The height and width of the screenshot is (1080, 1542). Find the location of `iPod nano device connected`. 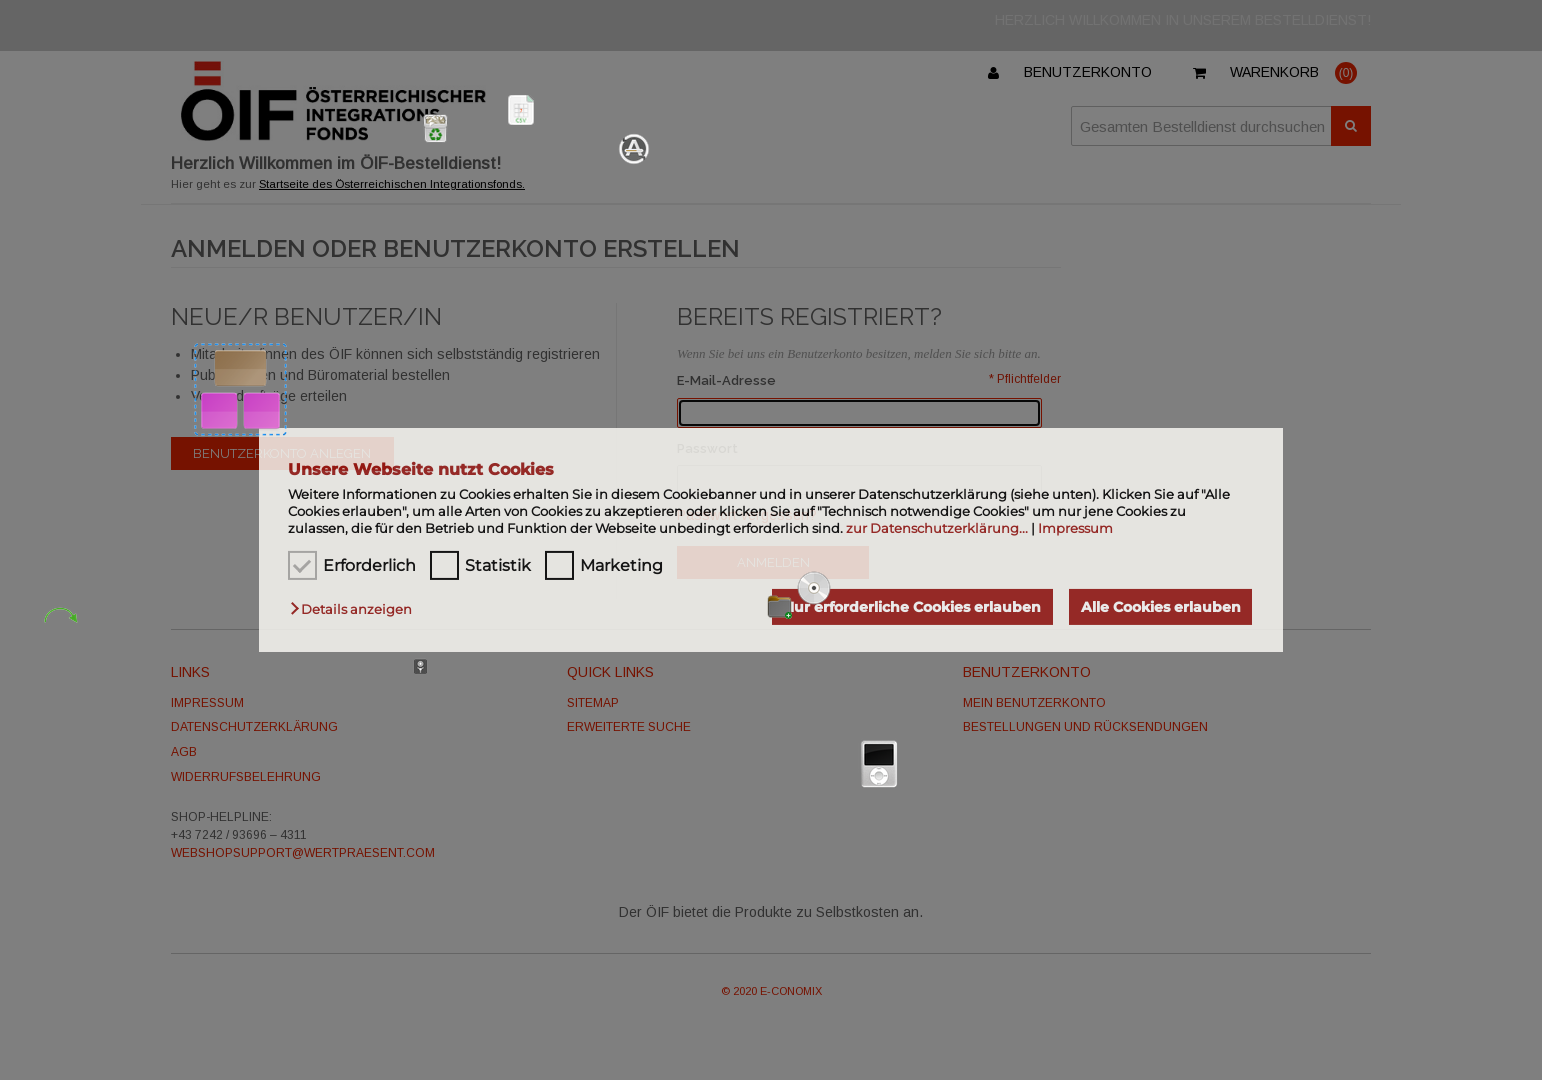

iPod nano device connected is located at coordinates (879, 753).